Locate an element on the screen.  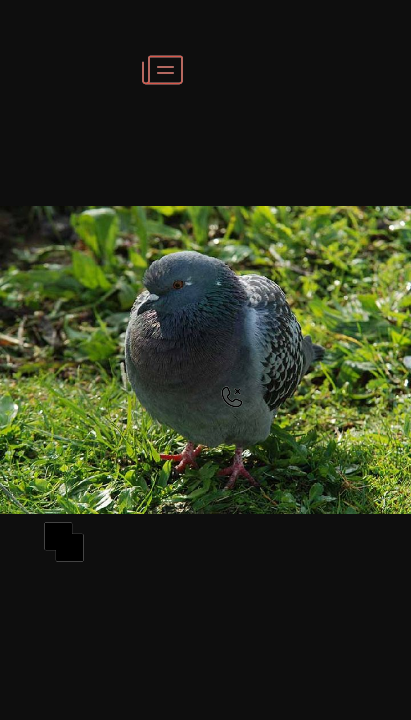
end or decline a phone call is located at coordinates (232, 396).